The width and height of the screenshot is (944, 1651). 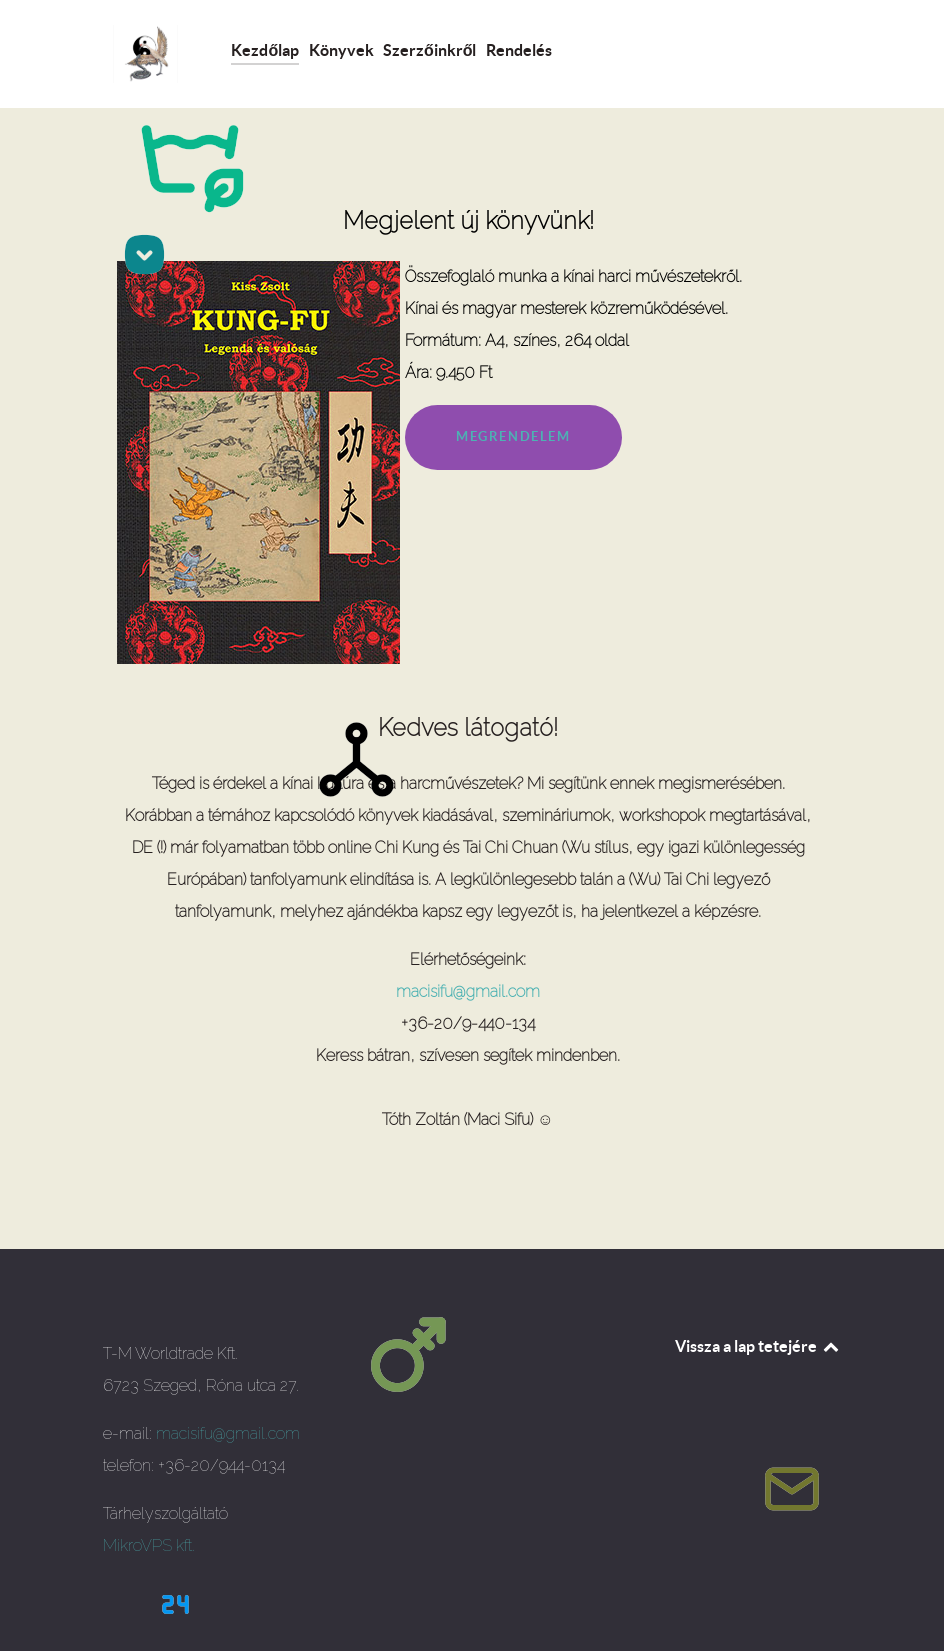 I want to click on indicates 24-hour time format or availability, so click(x=175, y=1604).